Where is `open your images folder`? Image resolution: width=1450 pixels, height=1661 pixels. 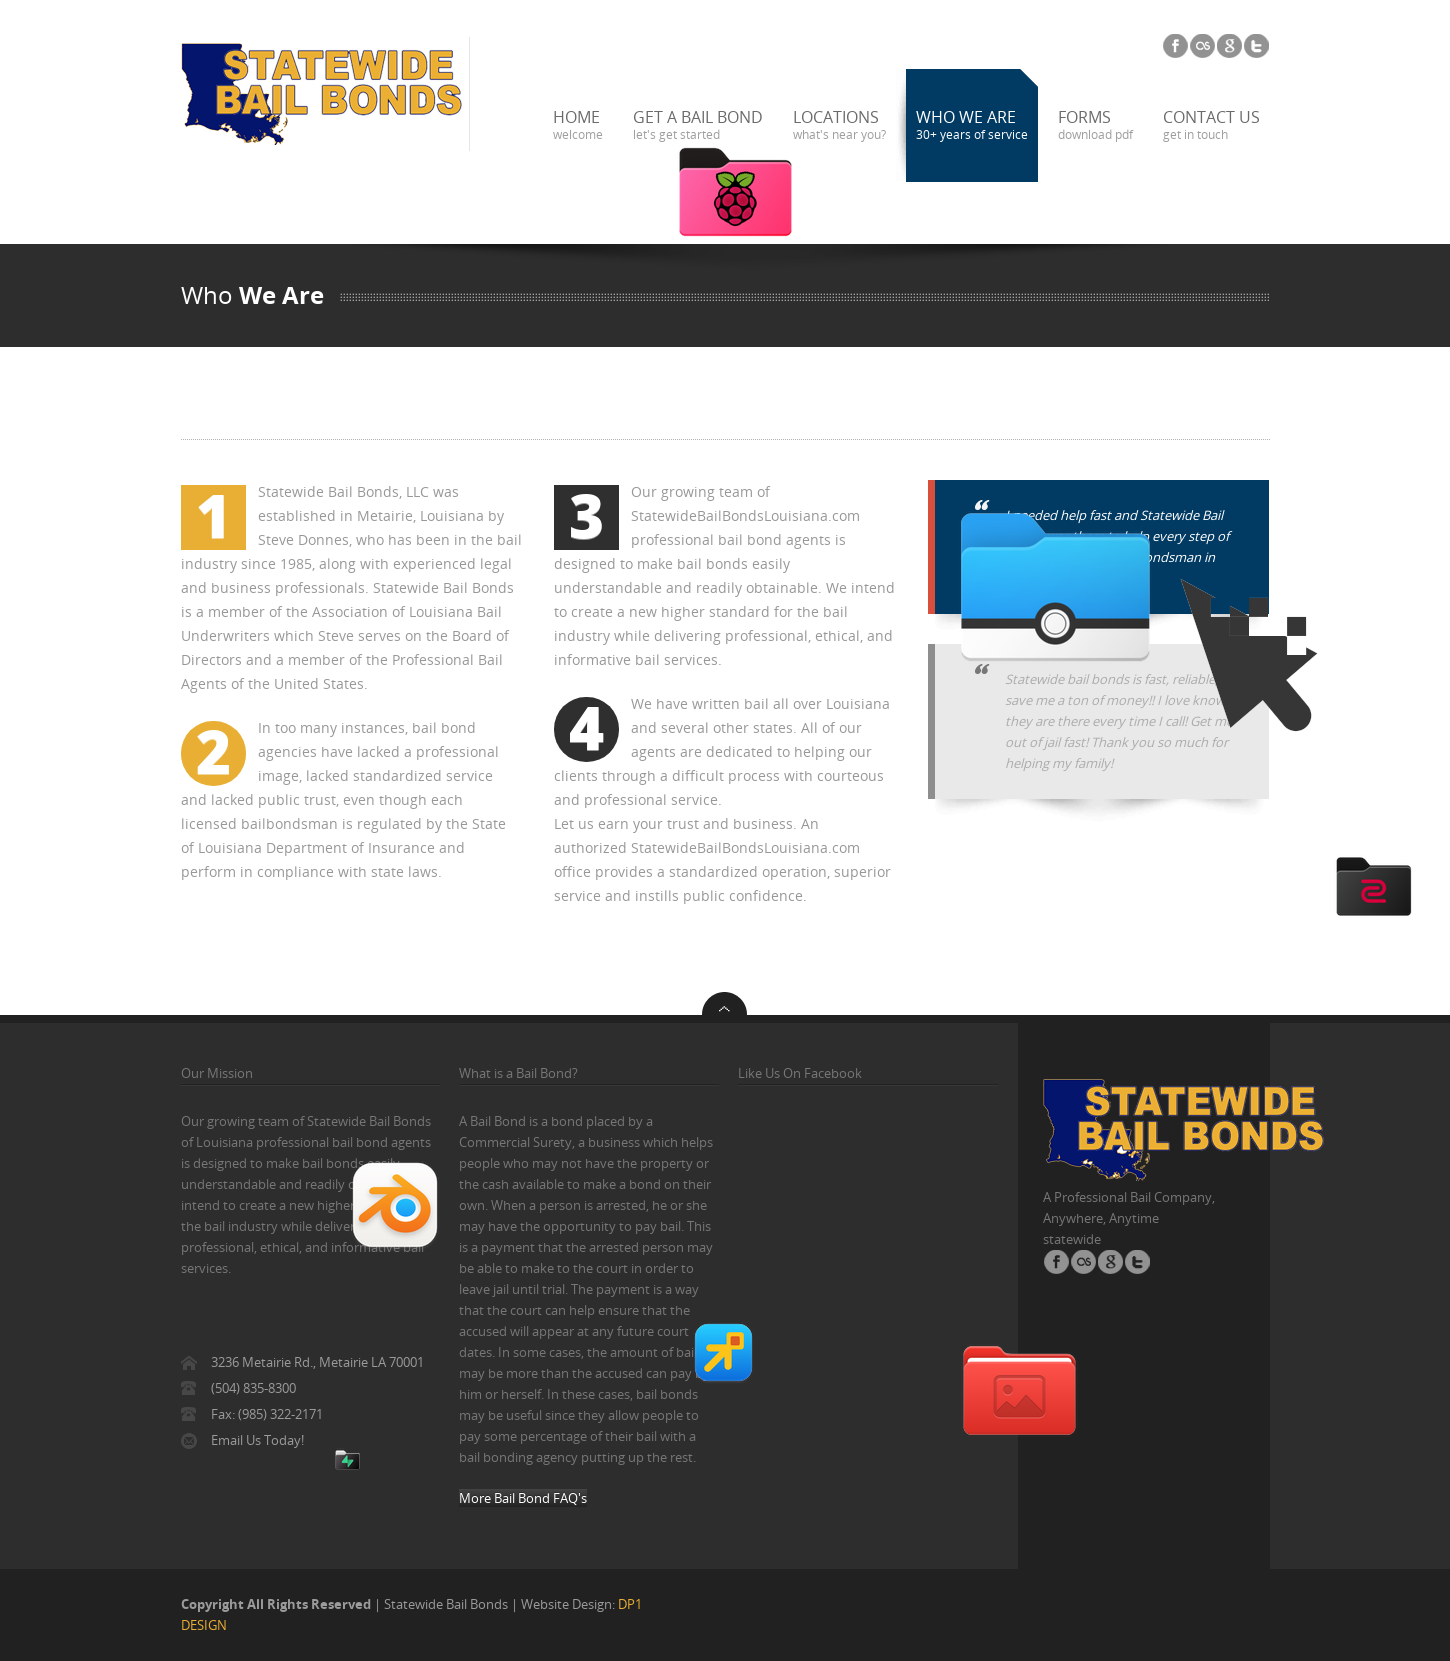 open your images folder is located at coordinates (1019, 1390).